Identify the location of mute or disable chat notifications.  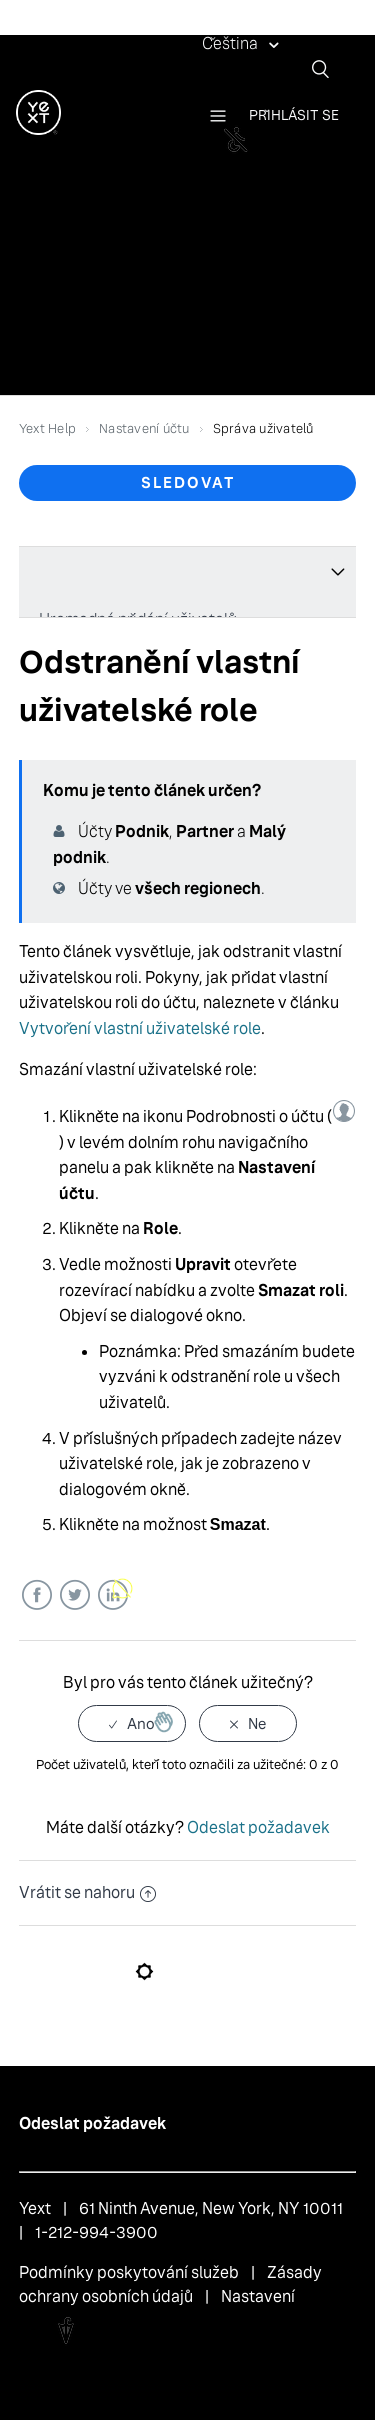
(122, 1588).